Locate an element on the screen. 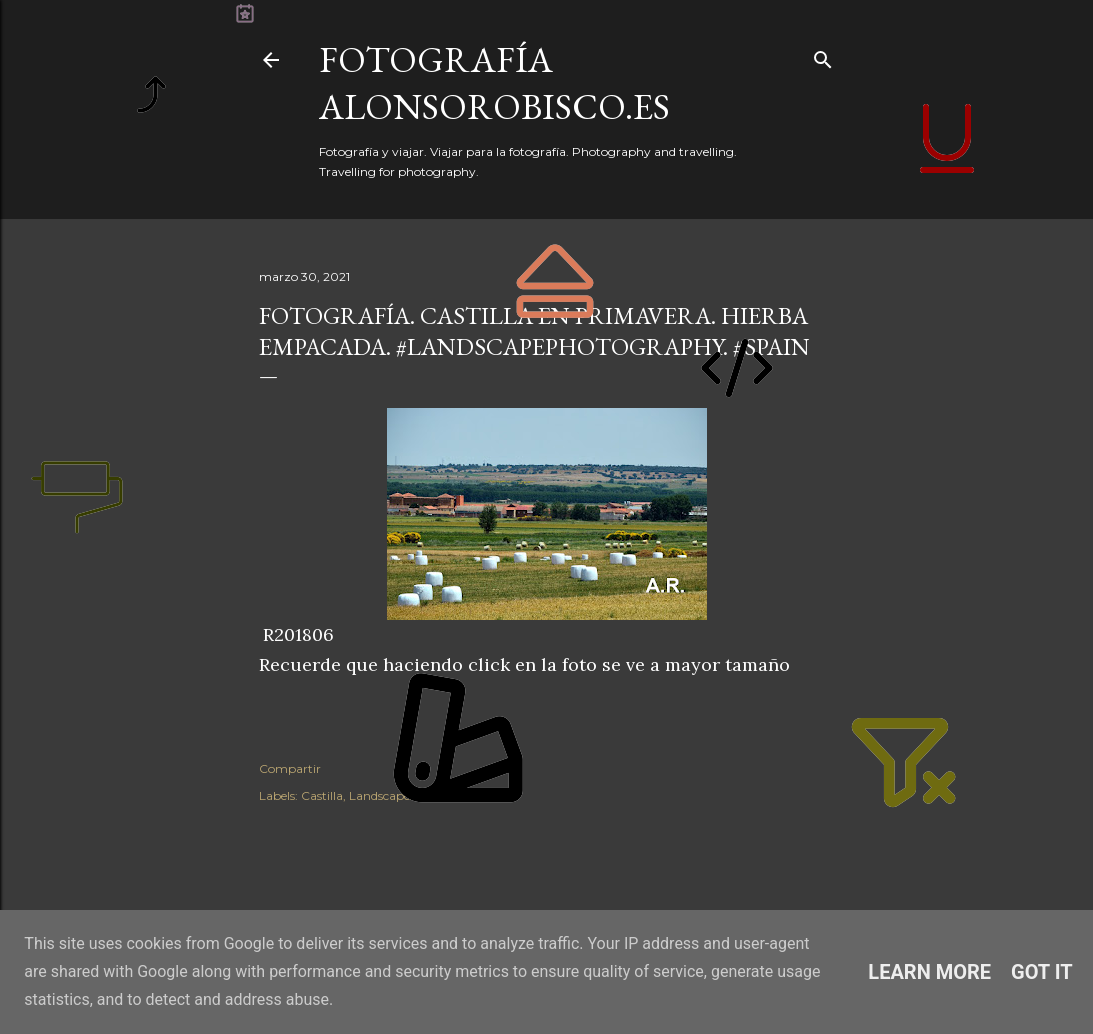  eject media or disc is located at coordinates (555, 286).